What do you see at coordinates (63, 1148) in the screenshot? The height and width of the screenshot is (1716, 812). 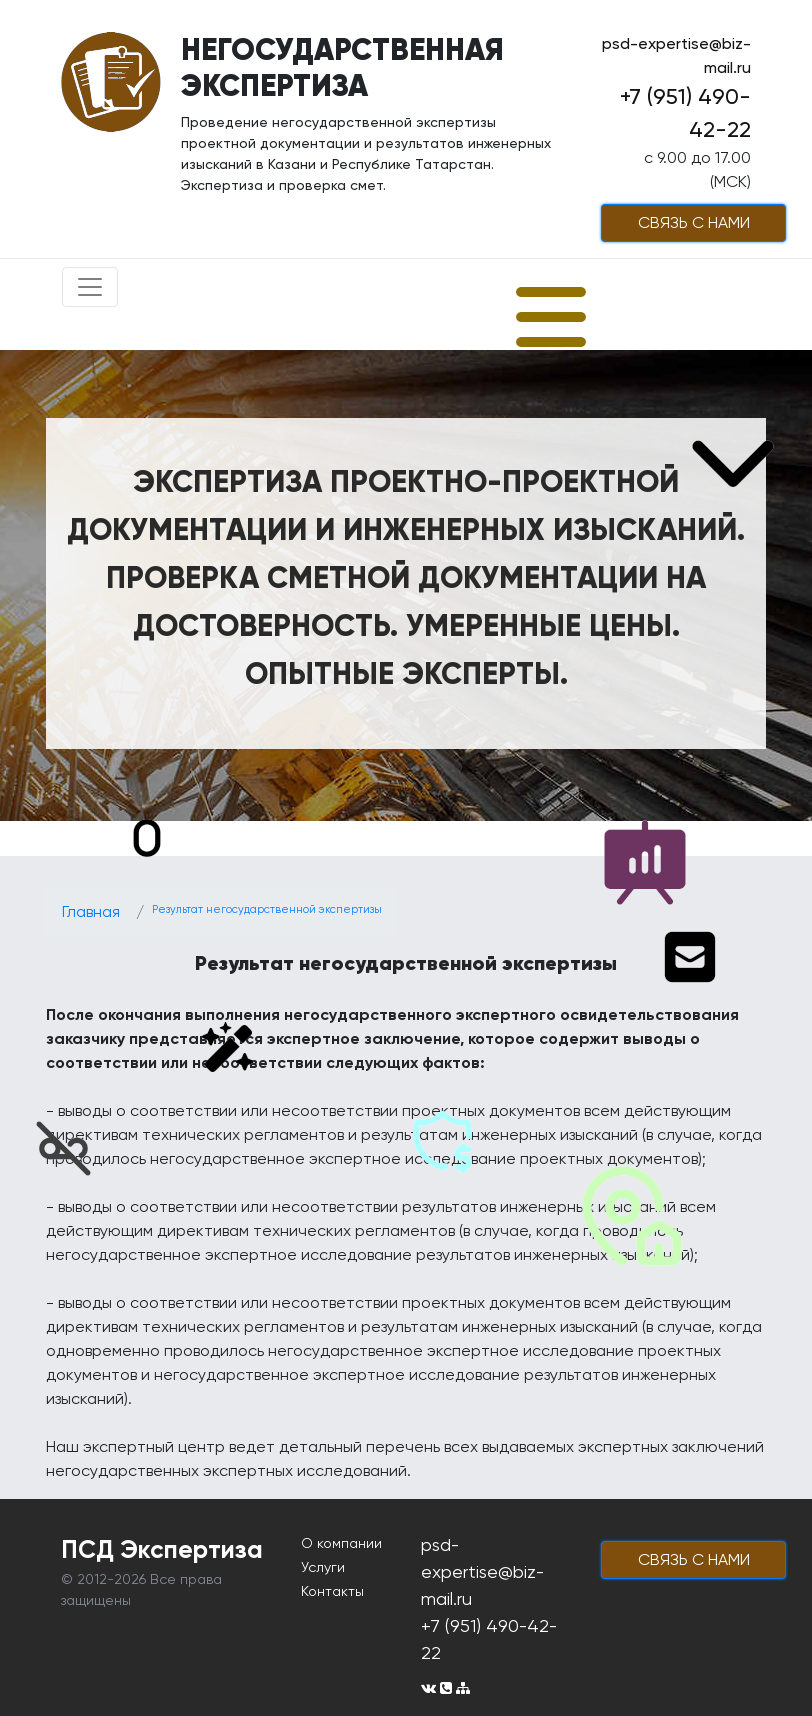 I see `voicemail disabled or unavailable` at bounding box center [63, 1148].